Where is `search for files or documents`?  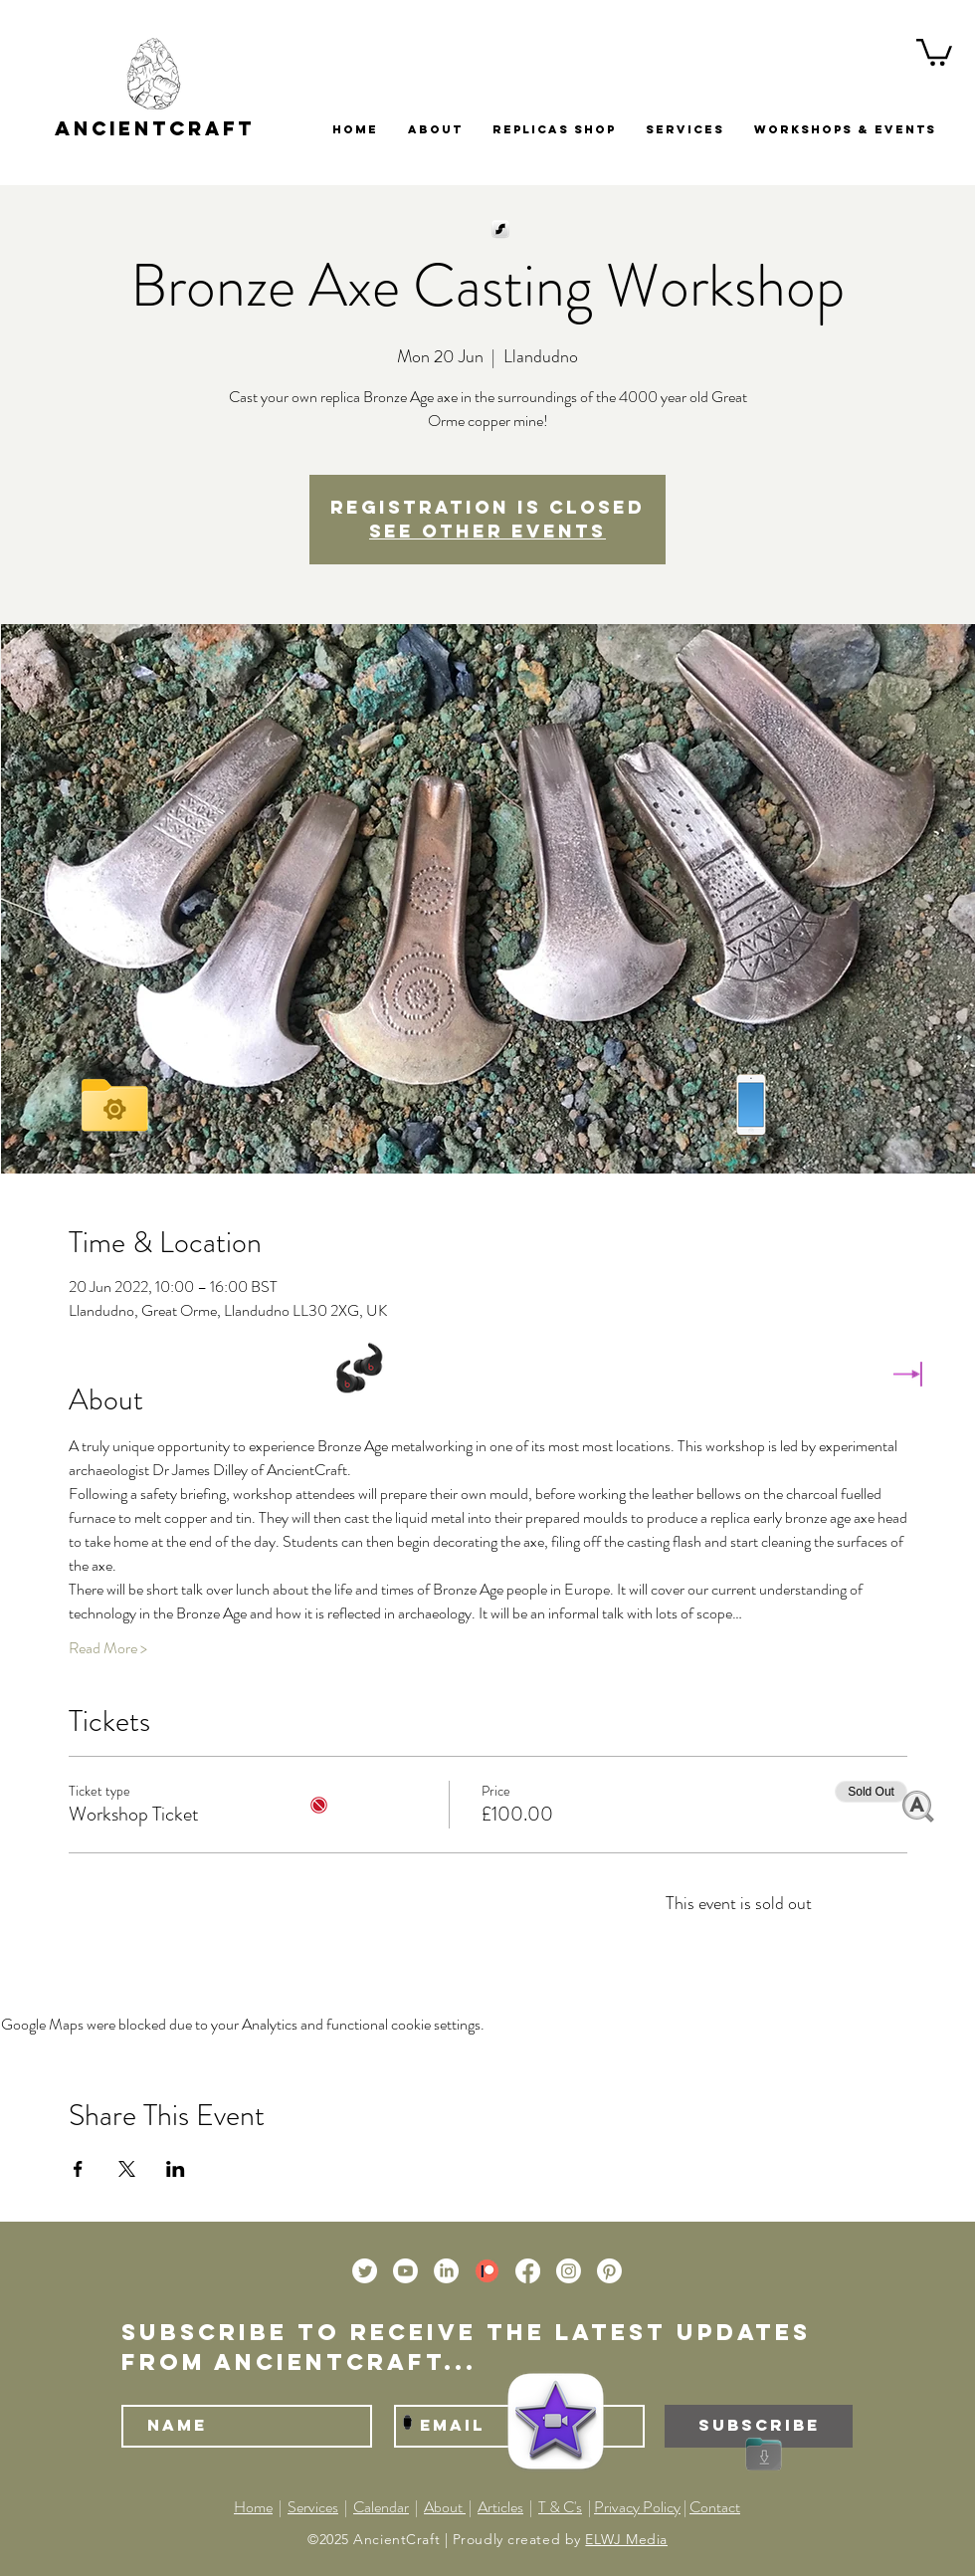
search for files or documents is located at coordinates (918, 1807).